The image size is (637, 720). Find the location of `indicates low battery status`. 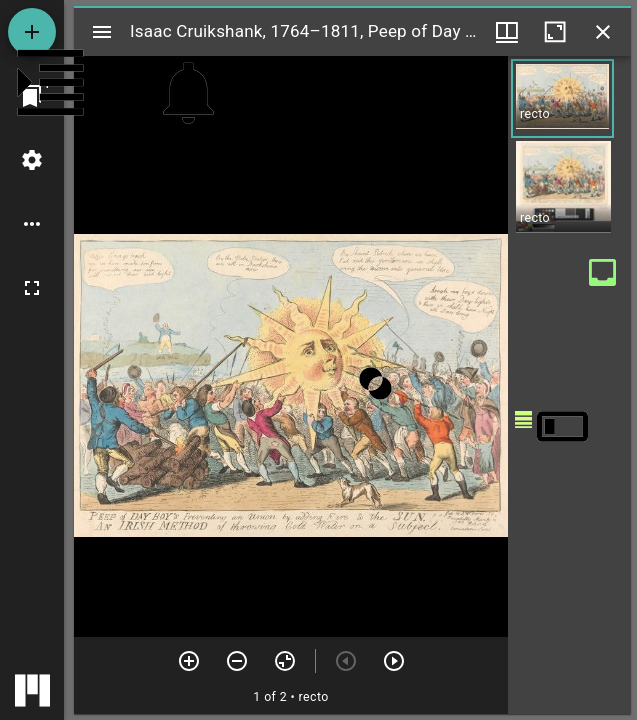

indicates low battery status is located at coordinates (562, 426).